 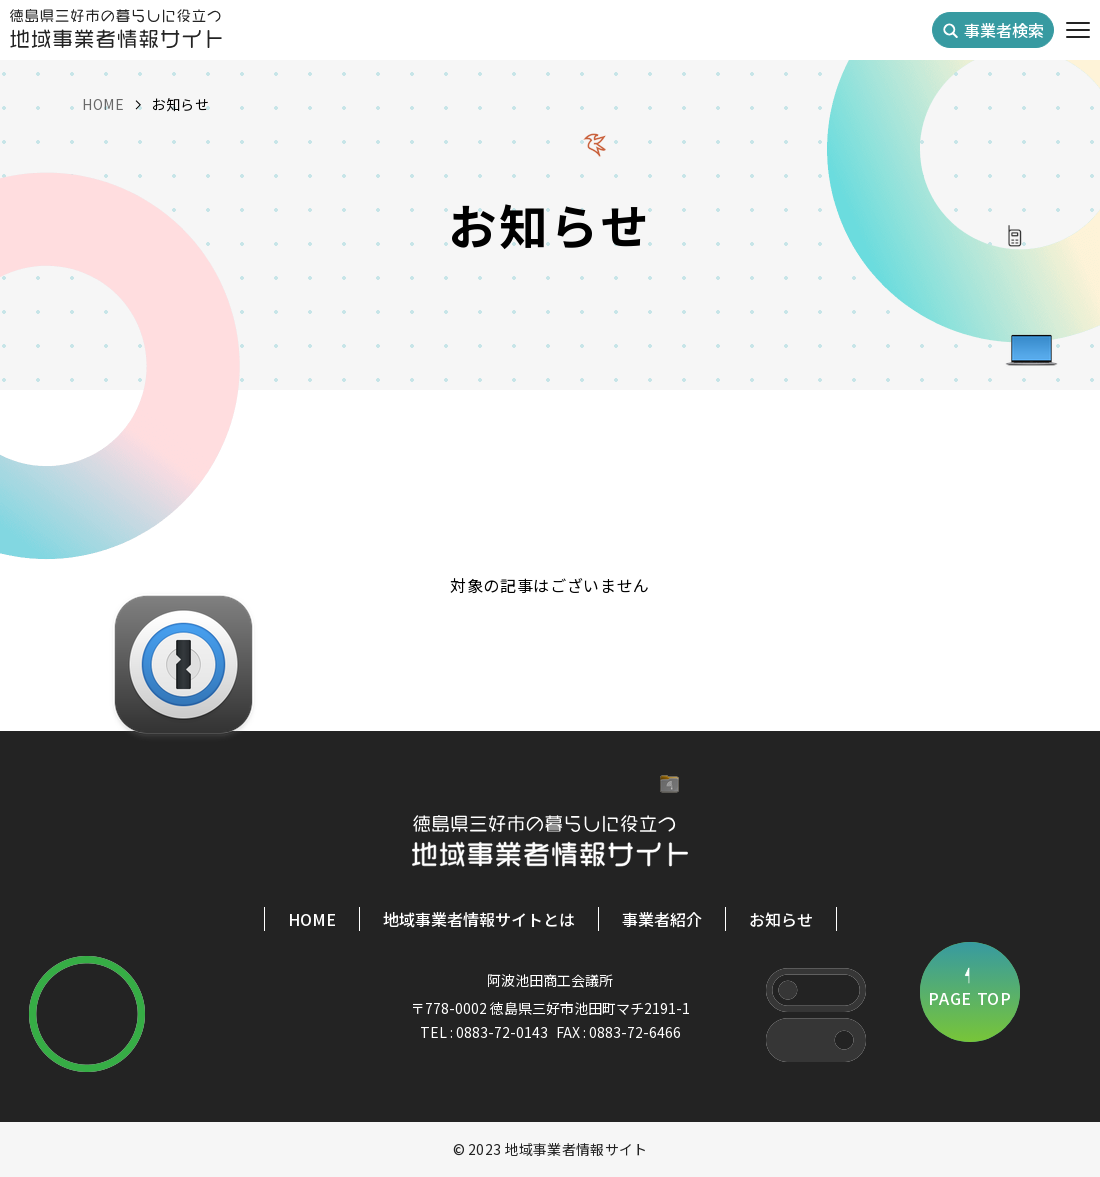 I want to click on access system tweaks and customization settings, so click(x=816, y=1012).